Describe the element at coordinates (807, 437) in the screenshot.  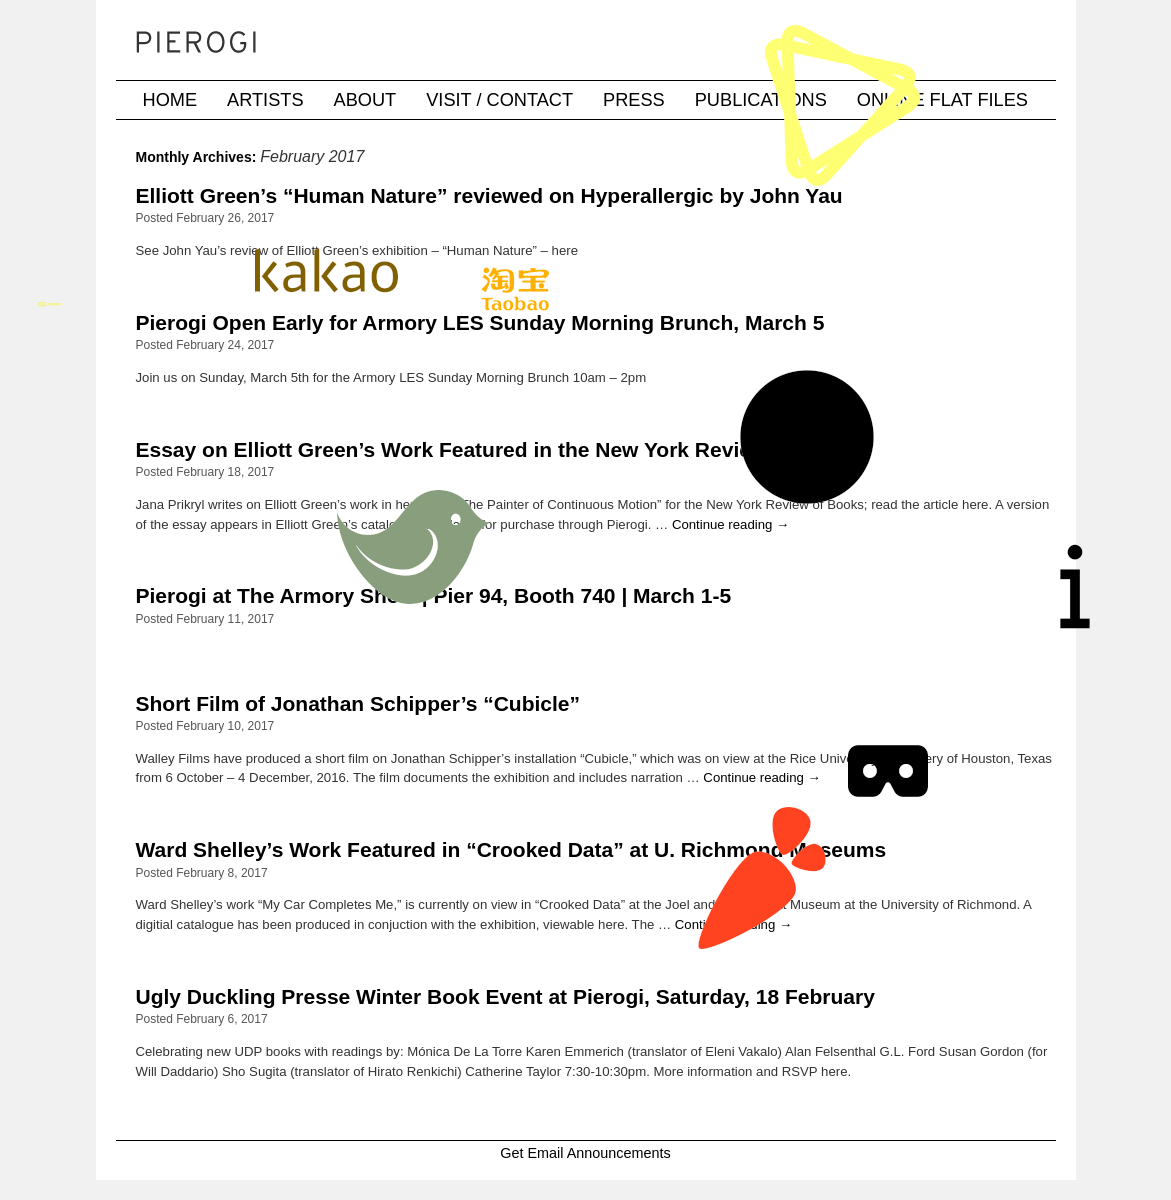
I see `unselected or inactive radio button option` at that location.